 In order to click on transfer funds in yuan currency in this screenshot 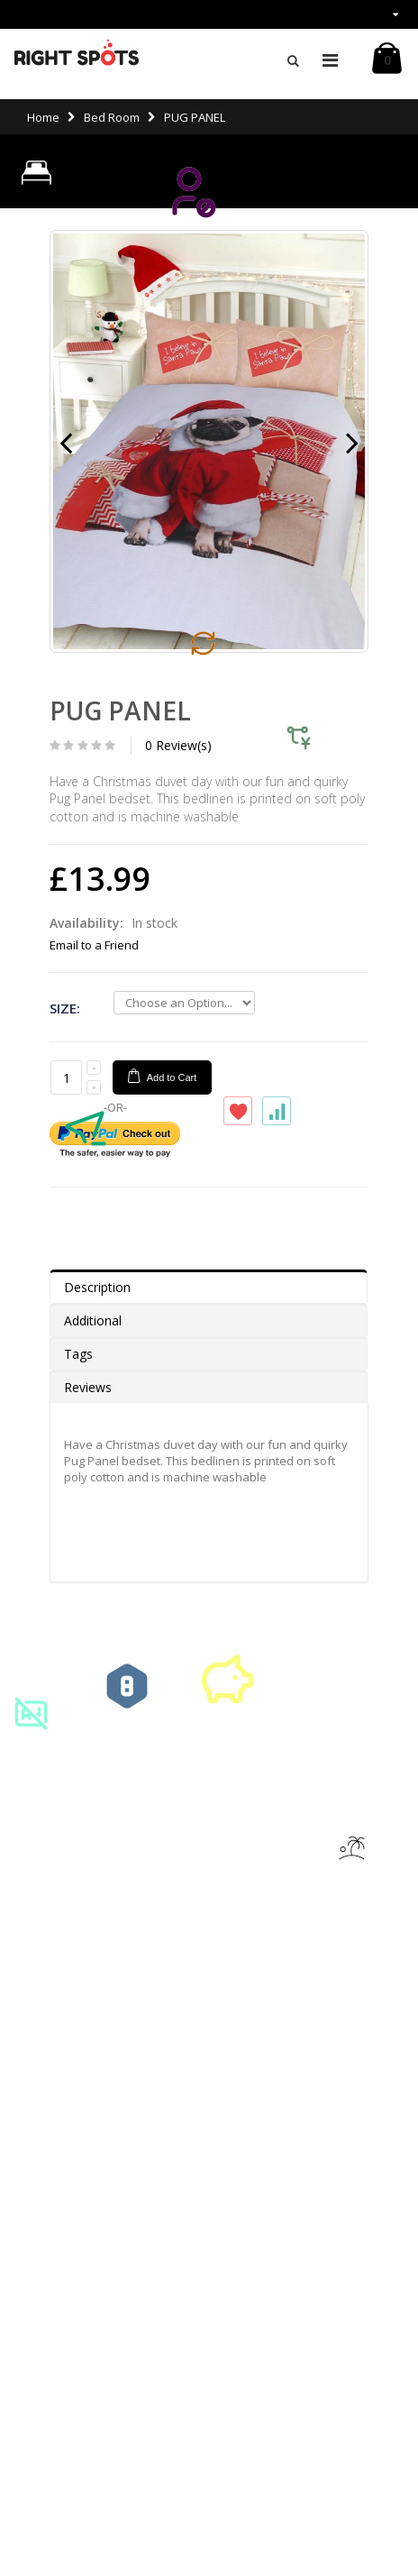, I will do `click(298, 738)`.